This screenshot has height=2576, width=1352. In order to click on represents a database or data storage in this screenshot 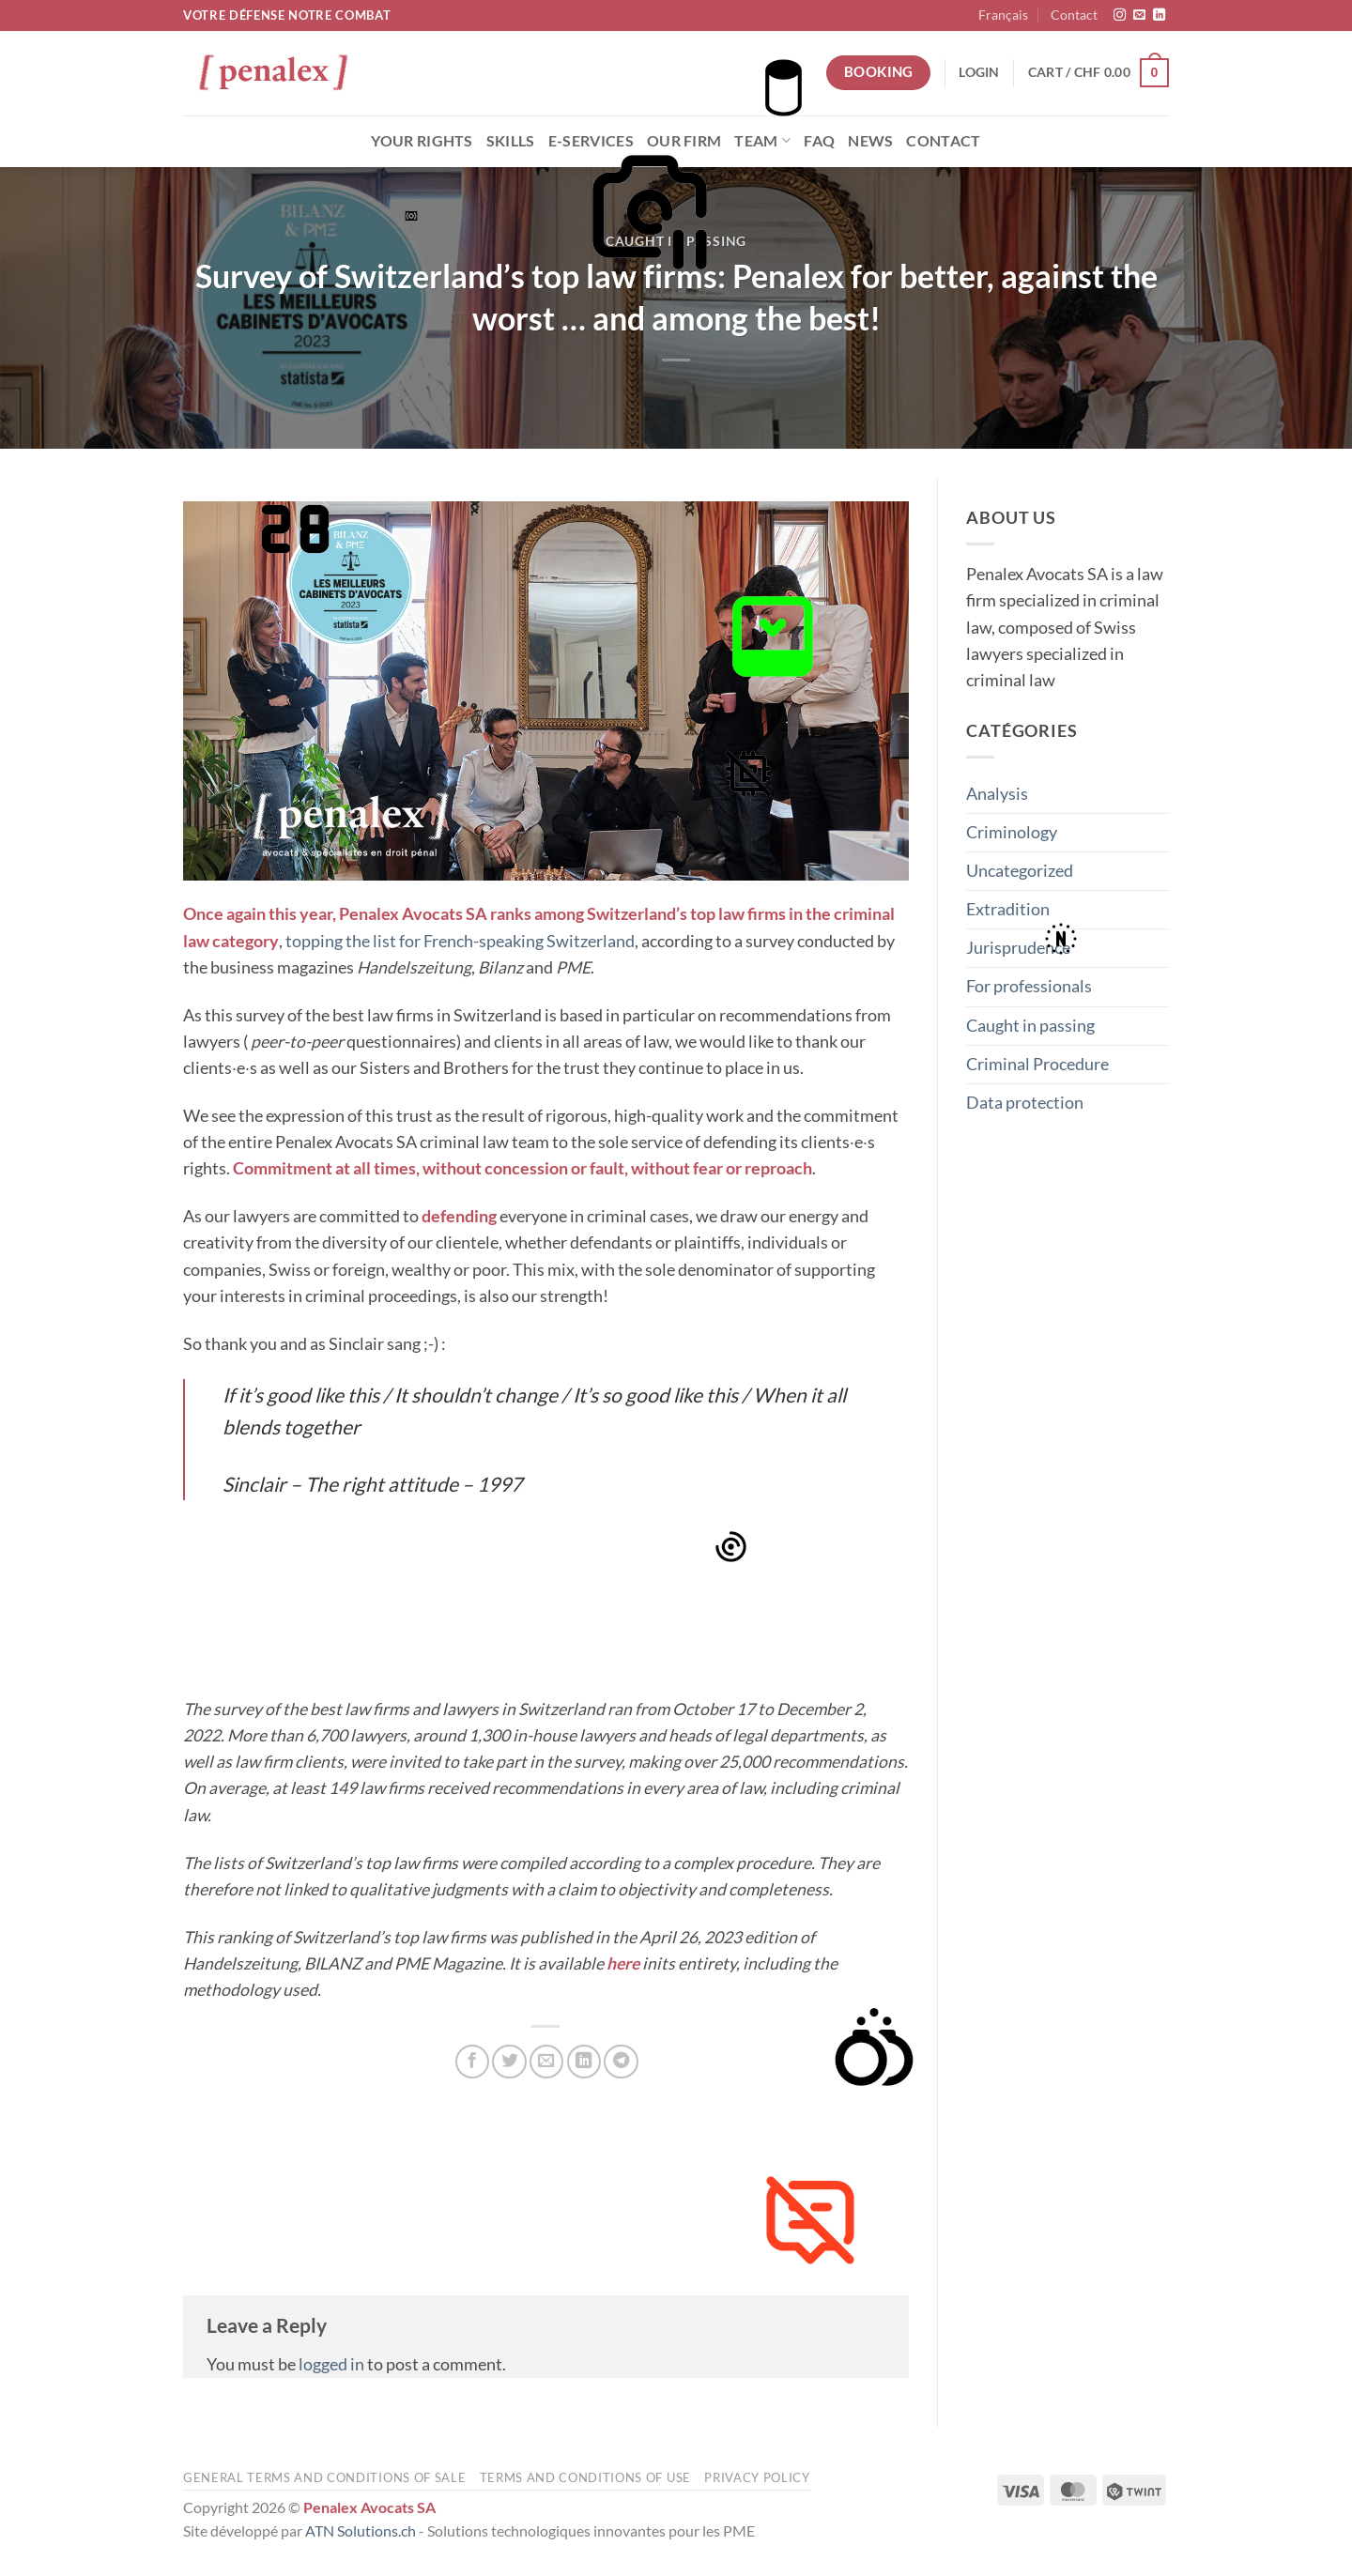, I will do `click(783, 87)`.